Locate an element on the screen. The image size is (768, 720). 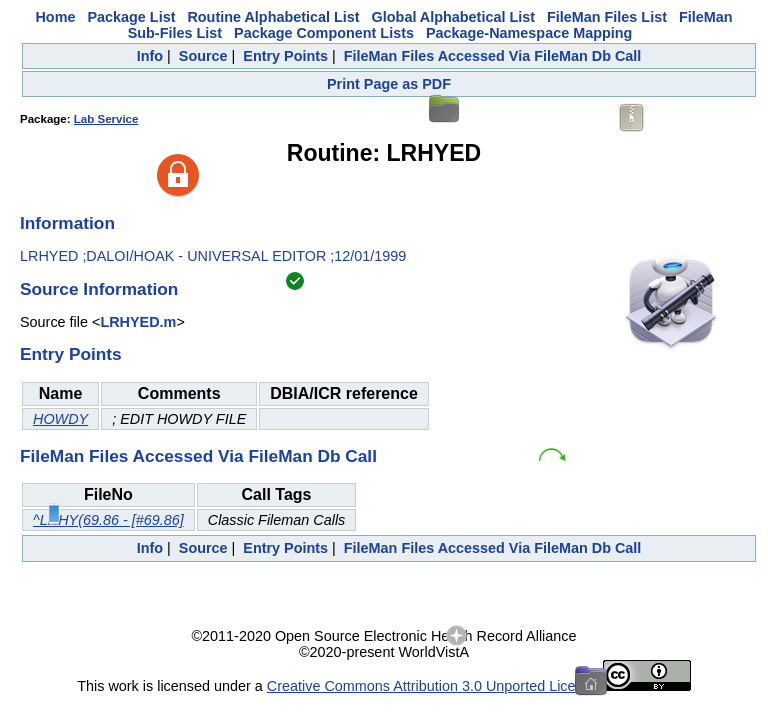
access your home folder is located at coordinates (591, 680).